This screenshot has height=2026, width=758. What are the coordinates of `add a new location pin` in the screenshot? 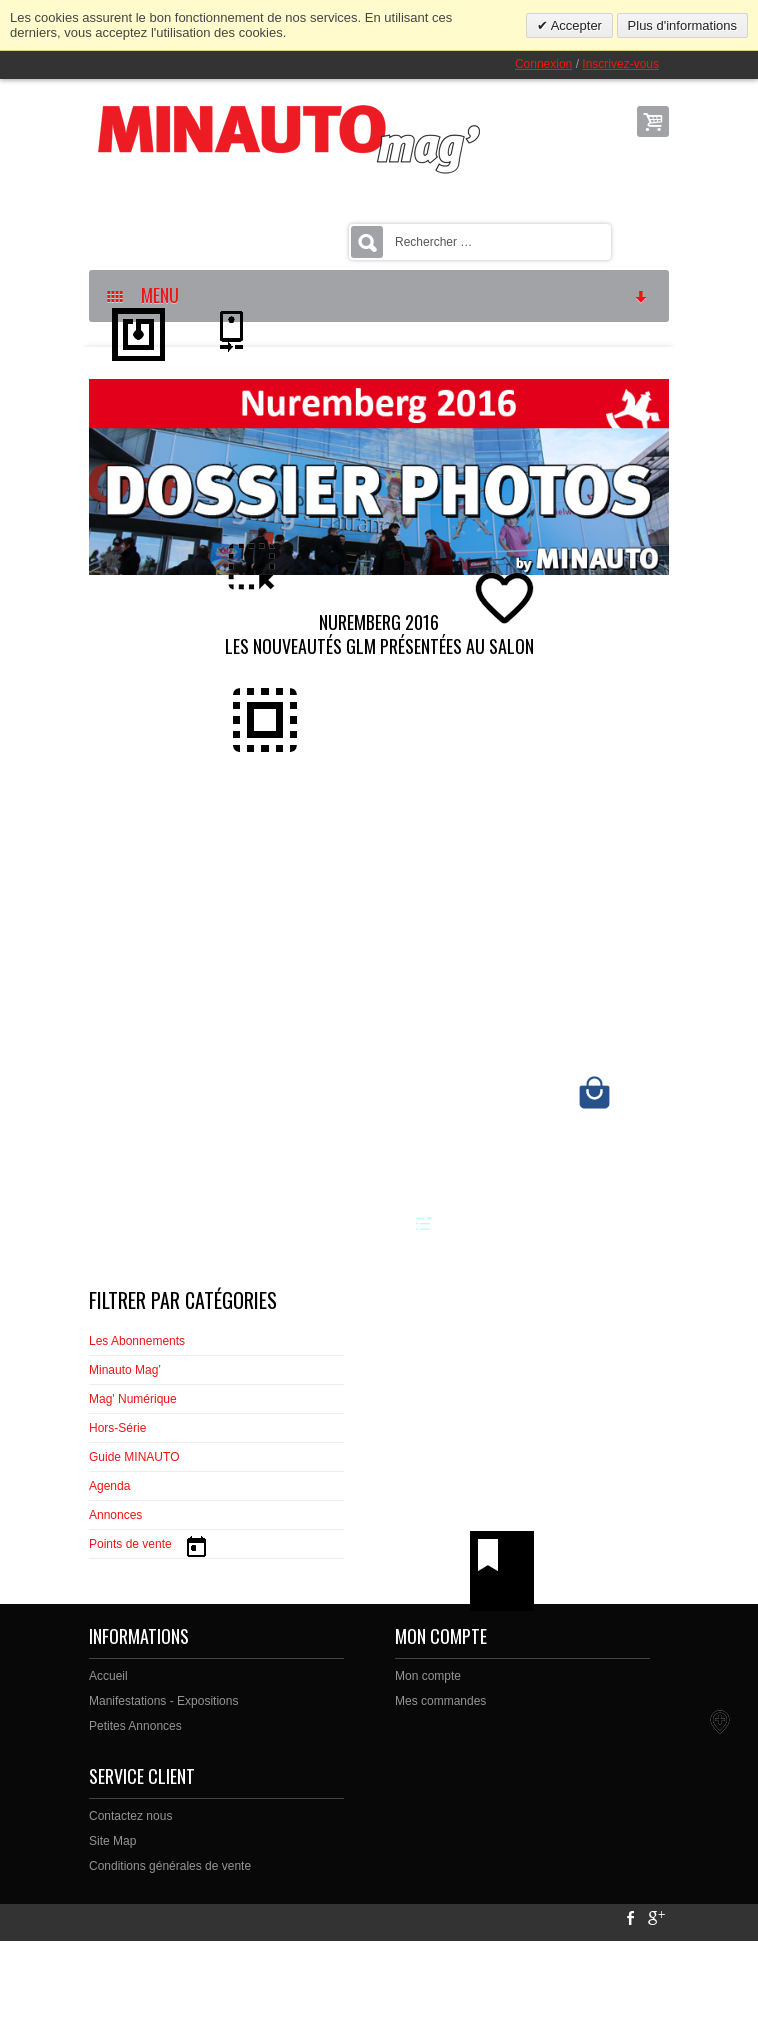 It's located at (720, 1722).